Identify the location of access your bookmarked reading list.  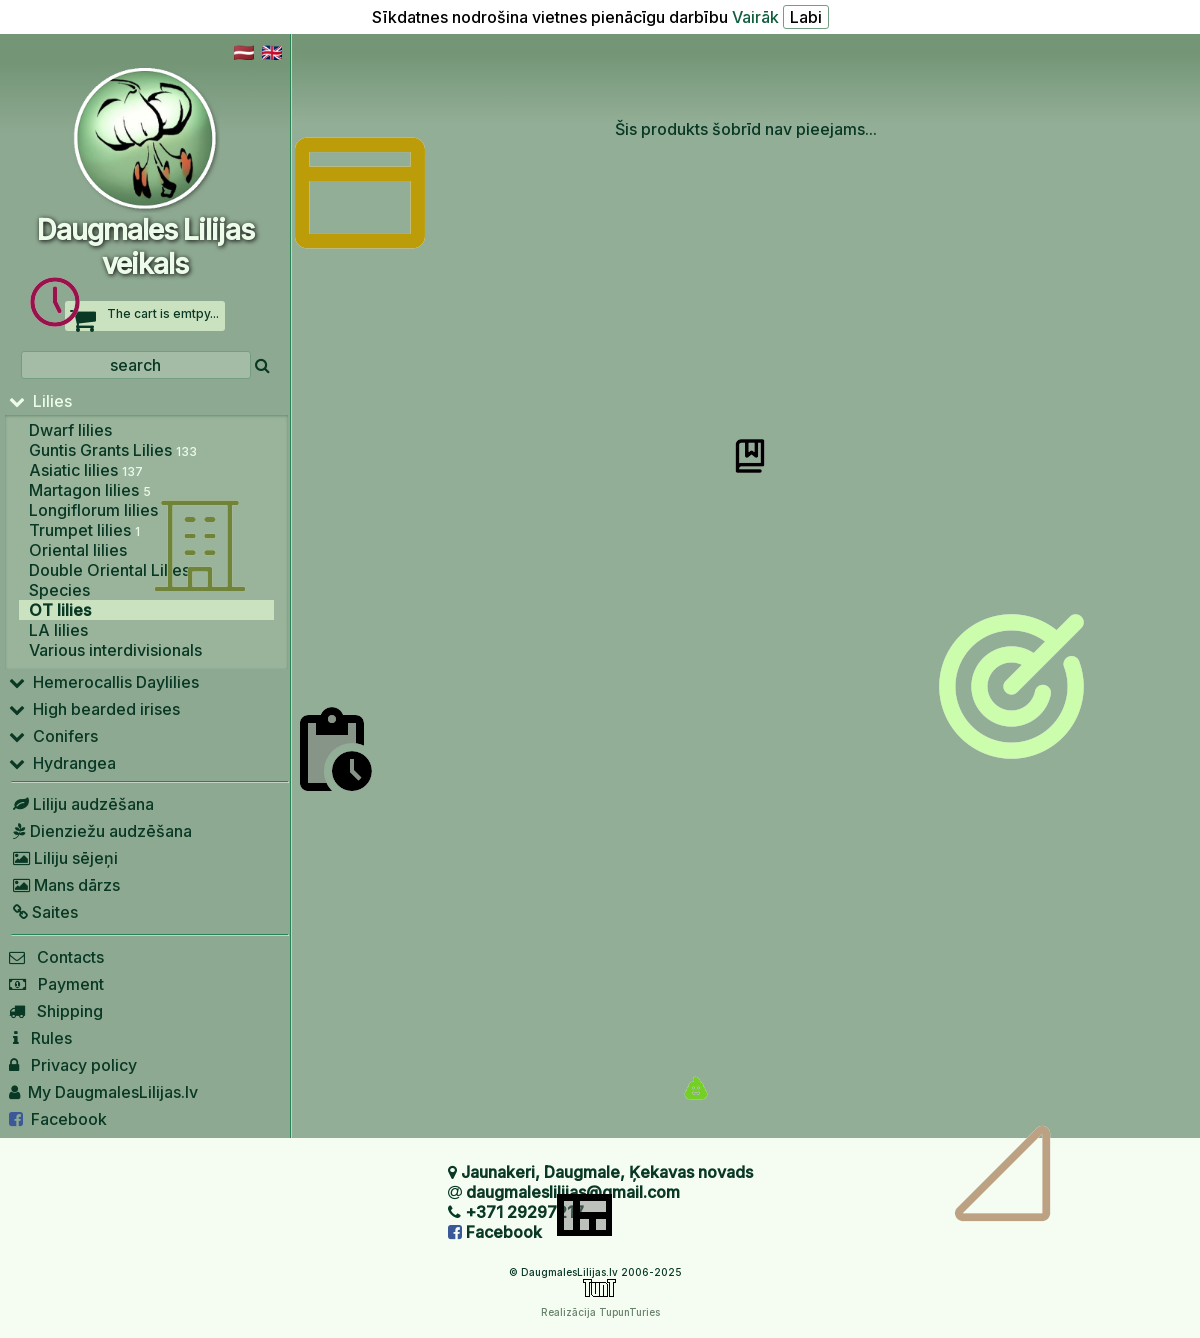
(750, 456).